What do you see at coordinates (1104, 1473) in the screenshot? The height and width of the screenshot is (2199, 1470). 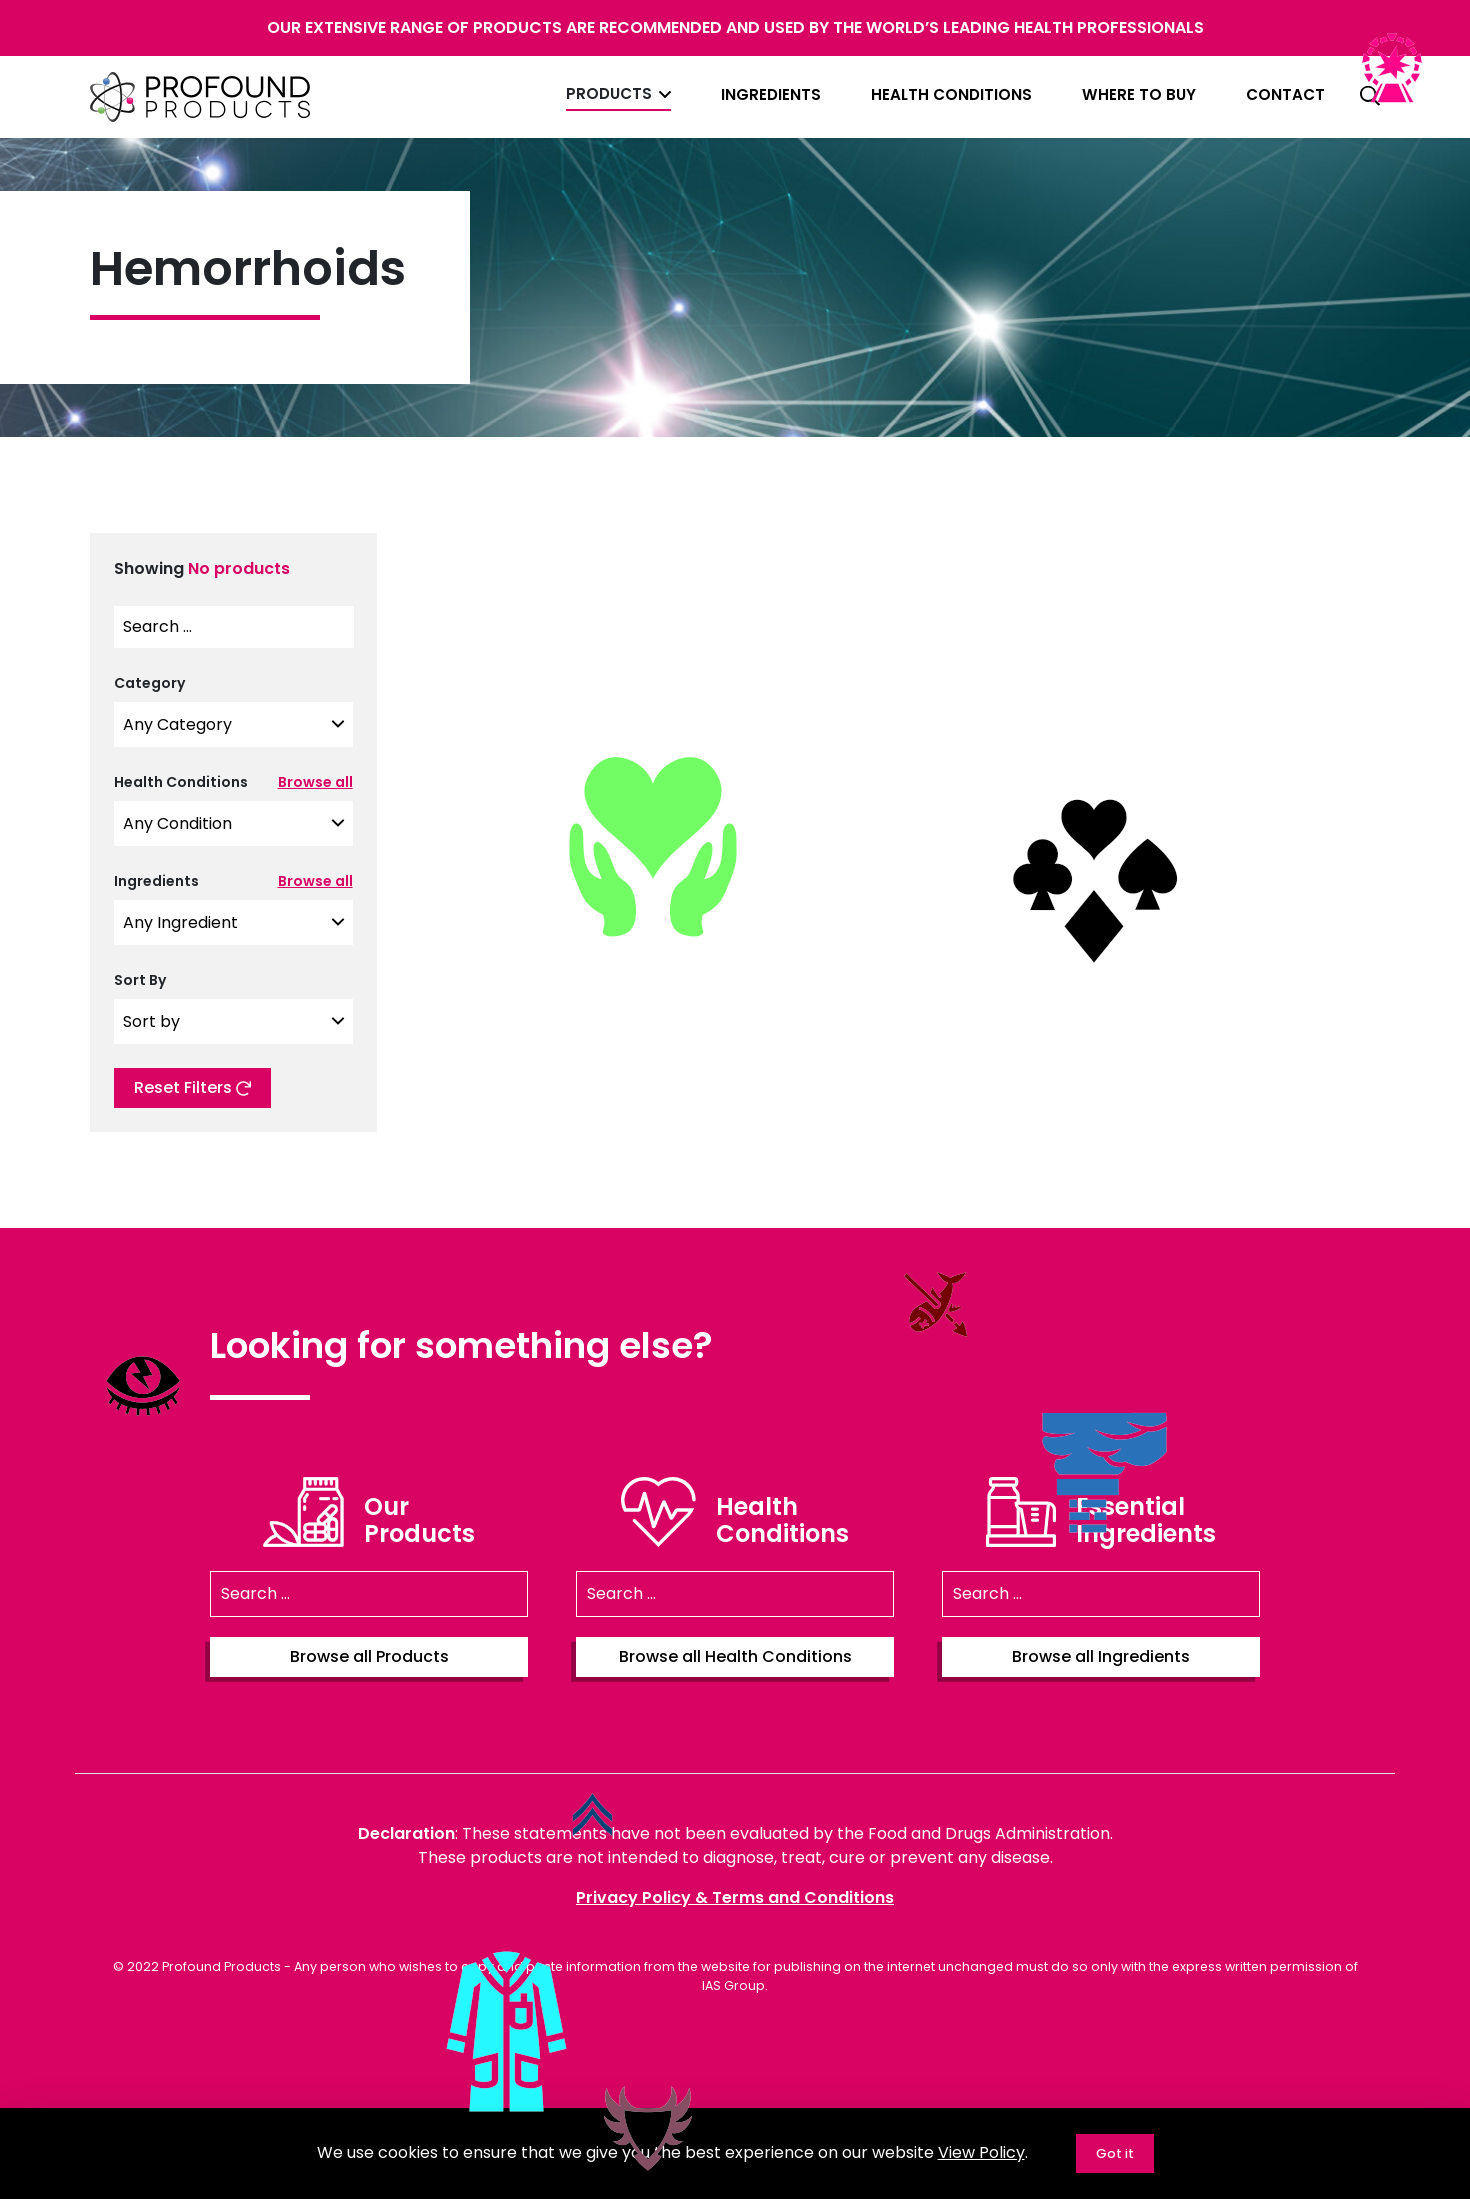 I see `indicates a fireplace or heating feature` at bounding box center [1104, 1473].